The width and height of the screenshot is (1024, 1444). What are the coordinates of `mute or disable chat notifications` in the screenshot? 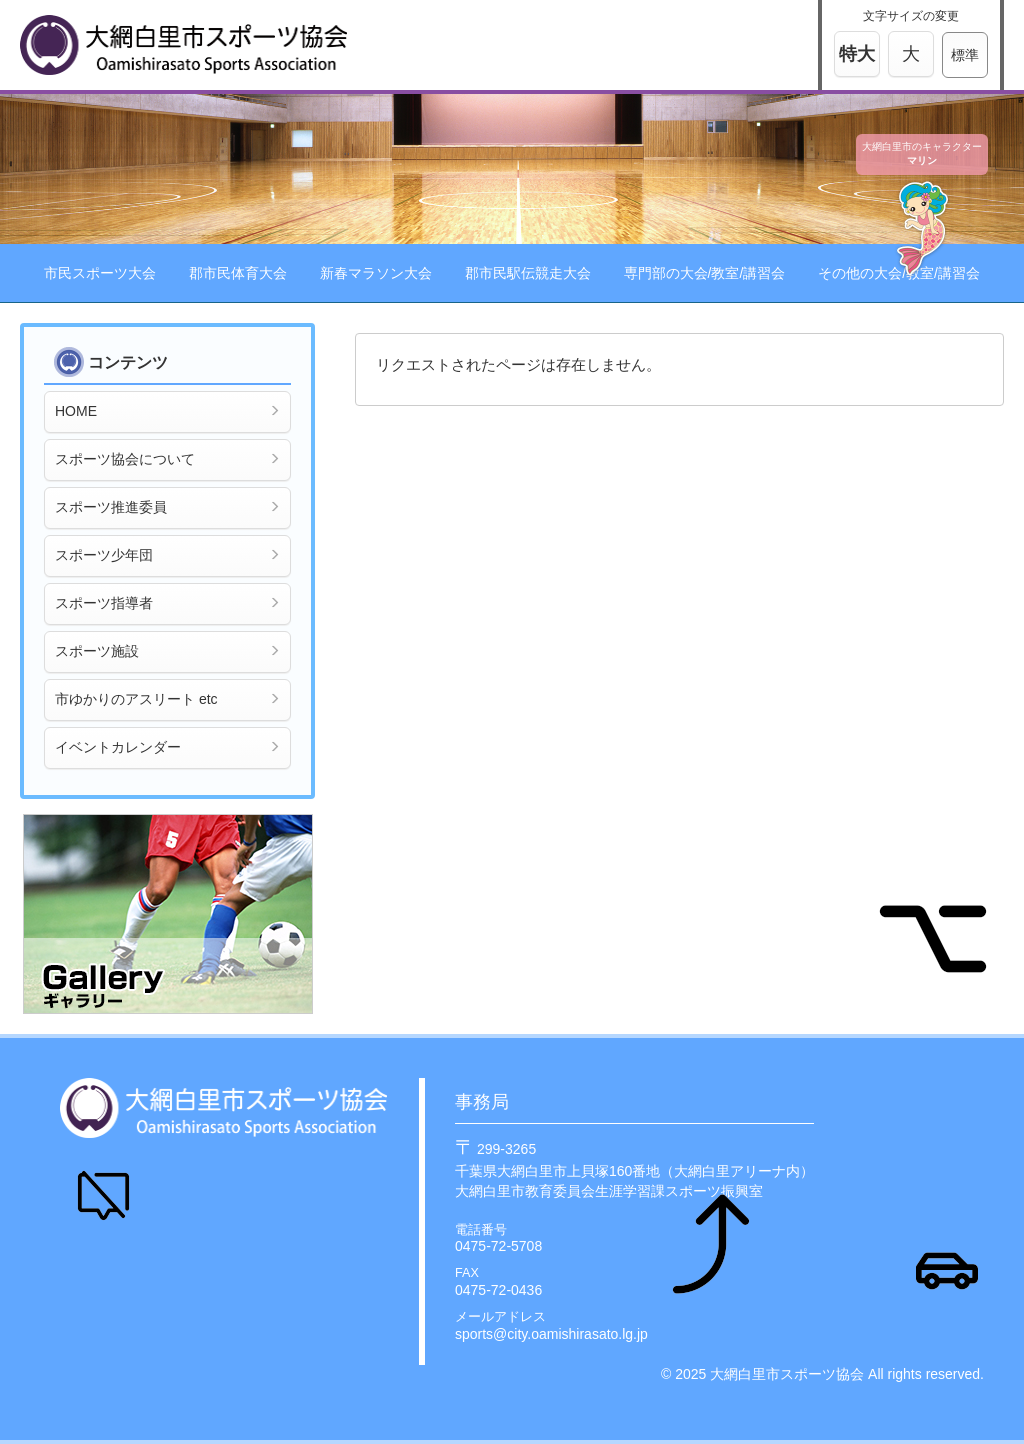 It's located at (103, 1194).